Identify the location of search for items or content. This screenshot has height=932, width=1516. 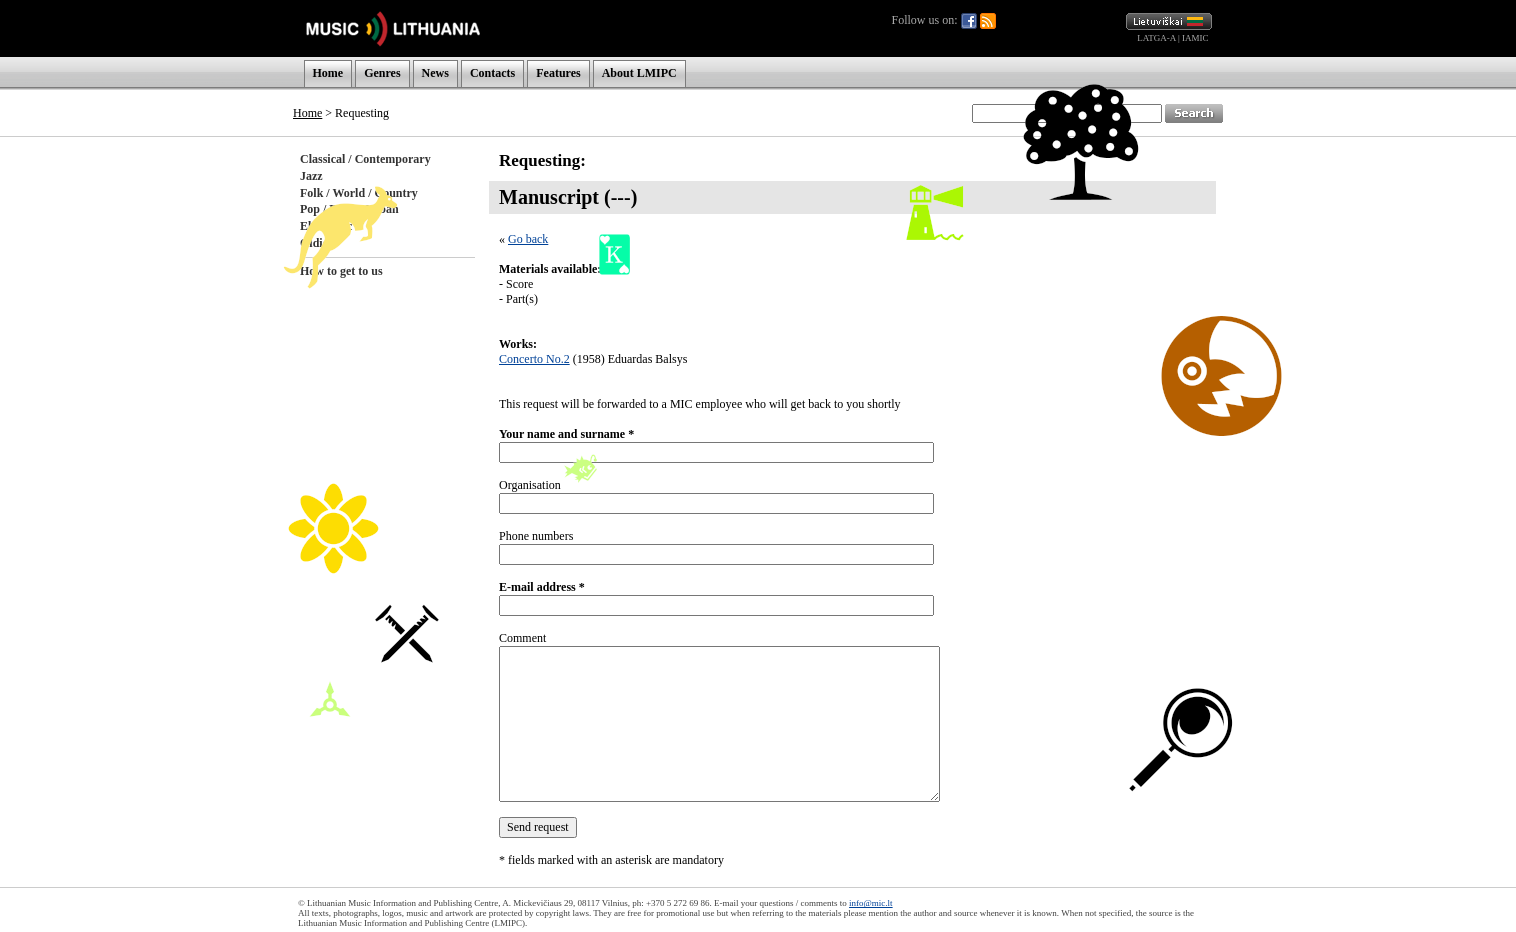
(1180, 740).